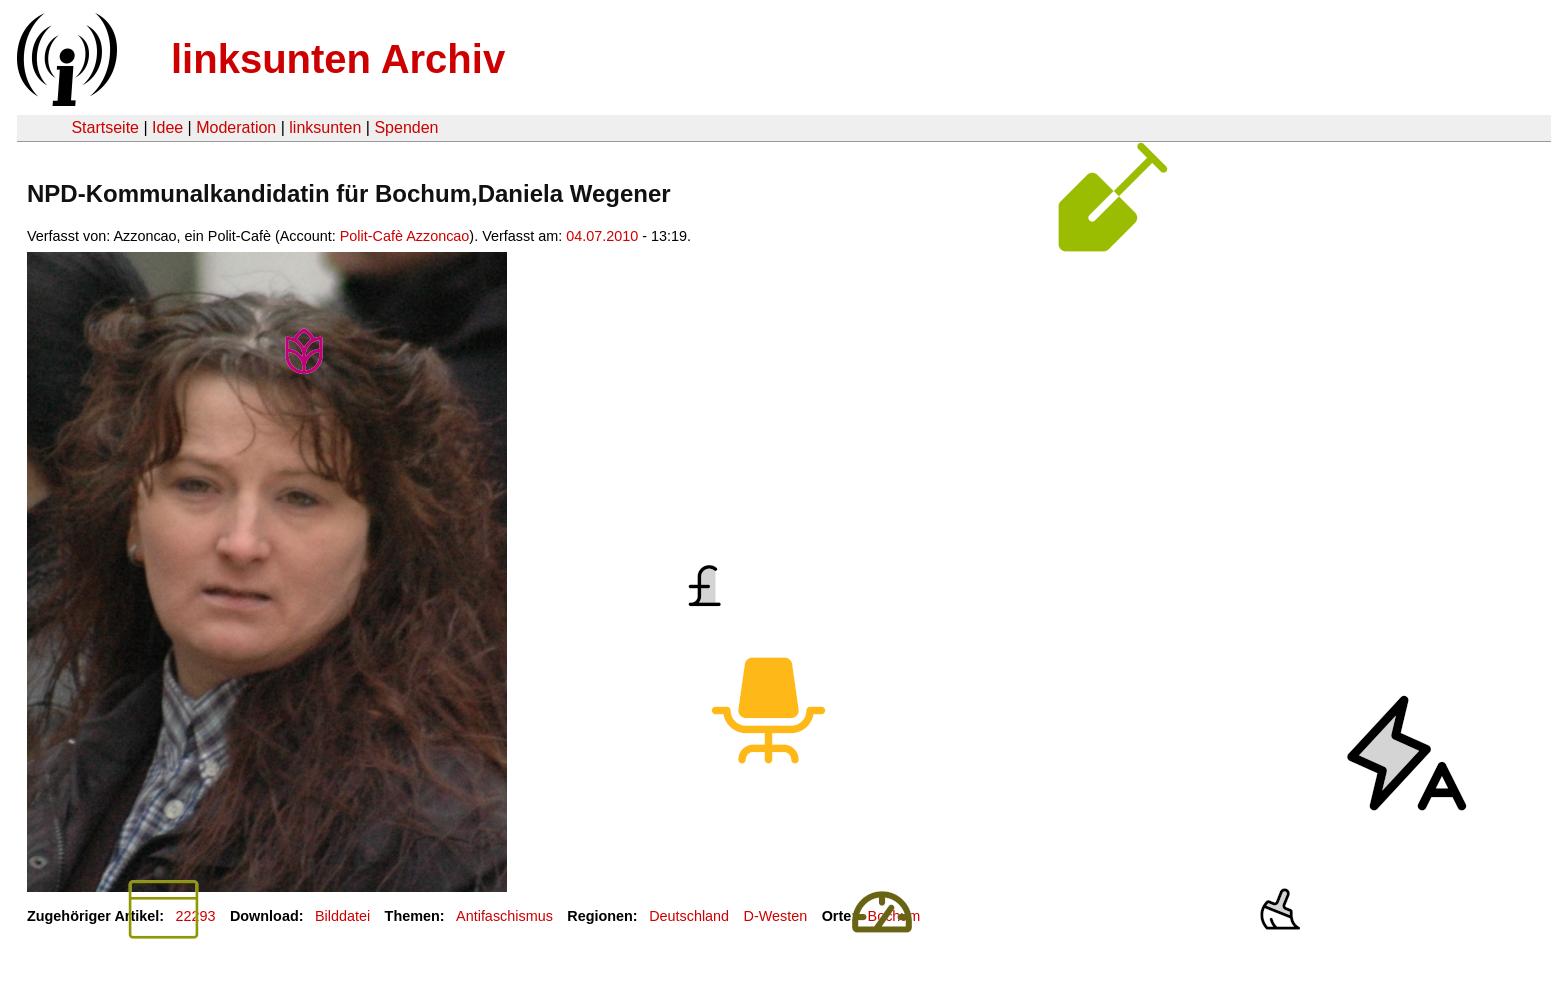 The width and height of the screenshot is (1568, 999). I want to click on gardening or landscaping tools, so click(1111, 199).